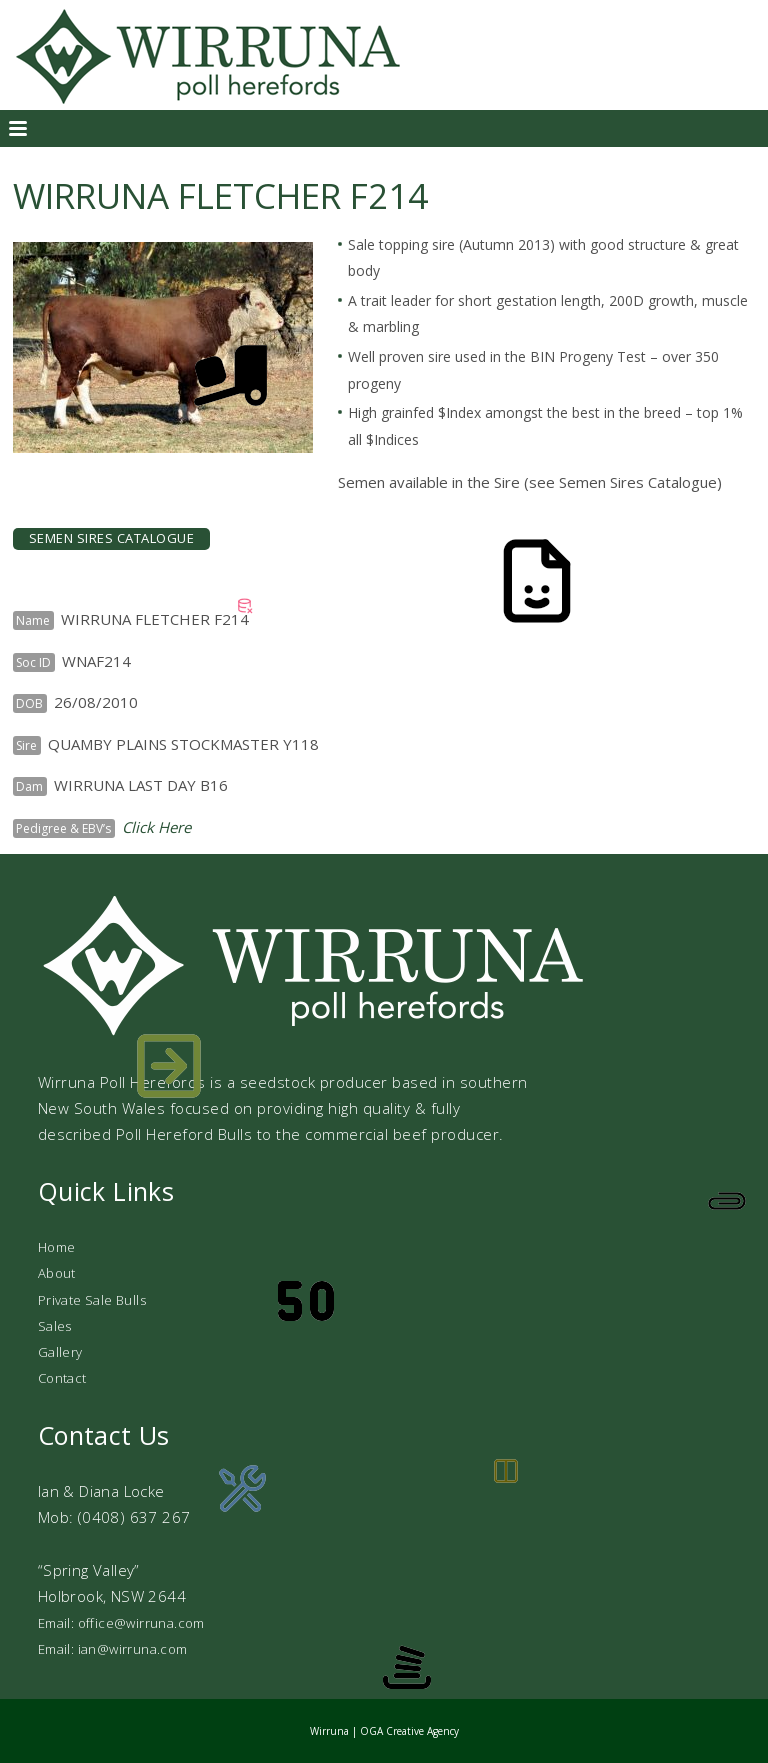 This screenshot has height=1763, width=768. What do you see at coordinates (242, 1488) in the screenshot?
I see `access settings or configuration options` at bounding box center [242, 1488].